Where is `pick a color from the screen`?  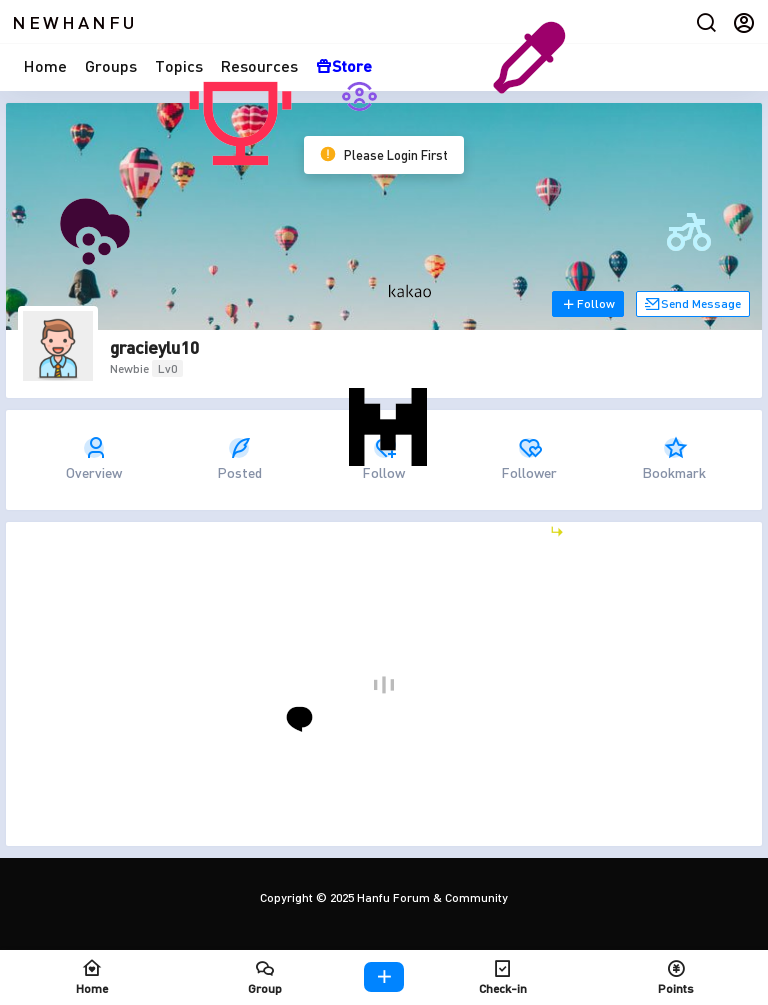
pick a color from the screen is located at coordinates (529, 58).